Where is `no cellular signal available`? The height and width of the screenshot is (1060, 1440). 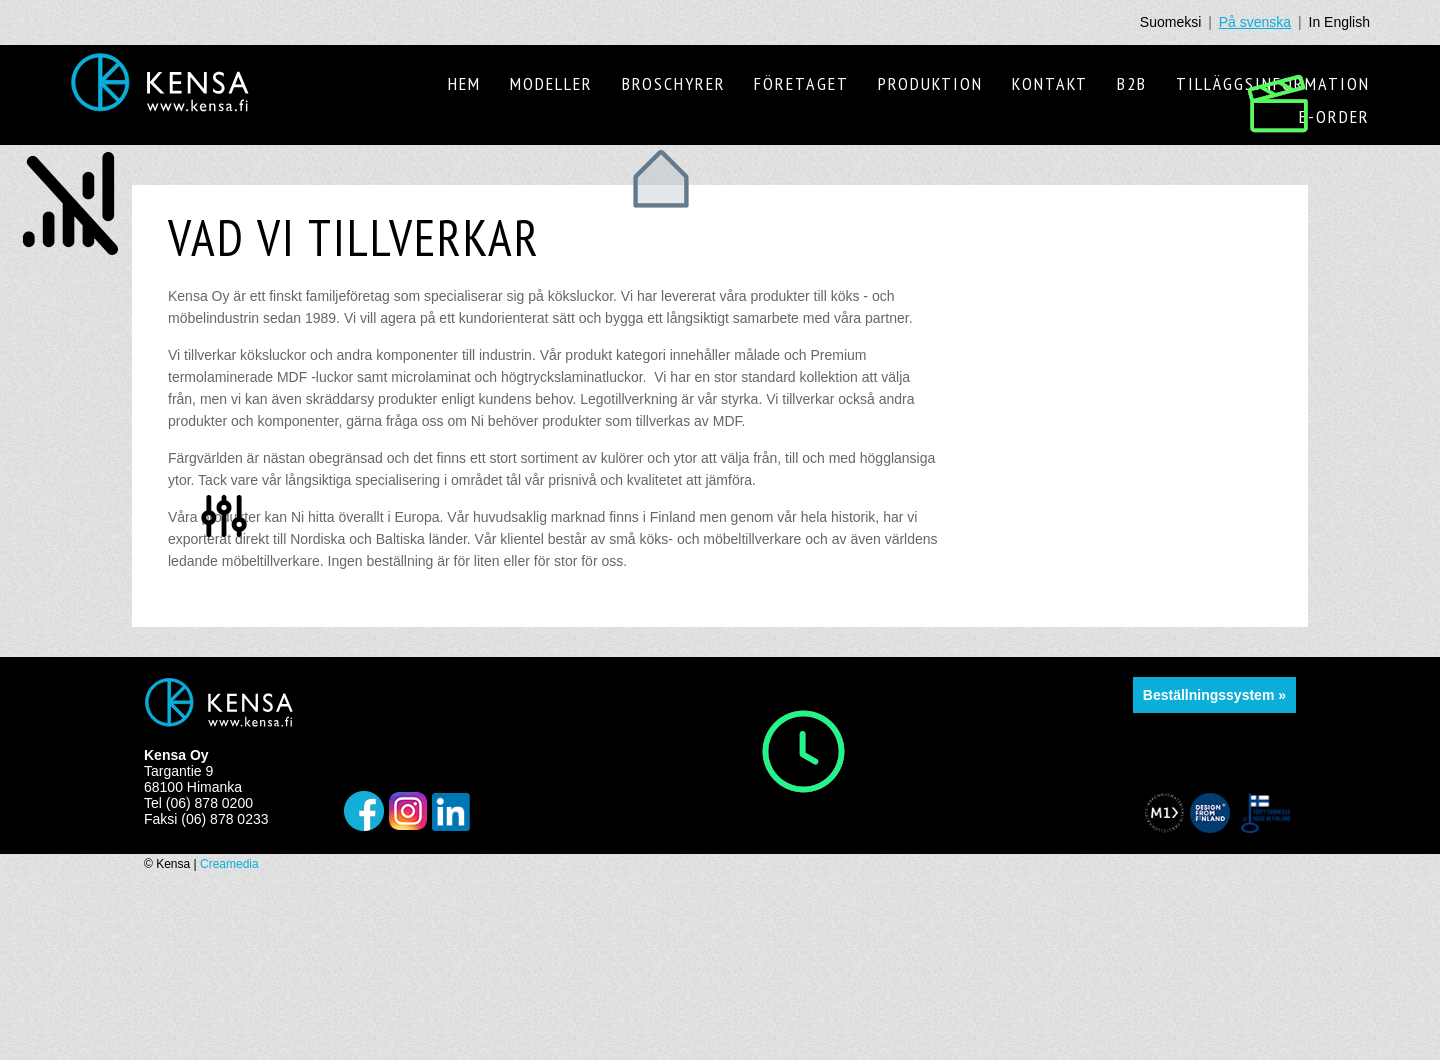 no cellular signal available is located at coordinates (72, 205).